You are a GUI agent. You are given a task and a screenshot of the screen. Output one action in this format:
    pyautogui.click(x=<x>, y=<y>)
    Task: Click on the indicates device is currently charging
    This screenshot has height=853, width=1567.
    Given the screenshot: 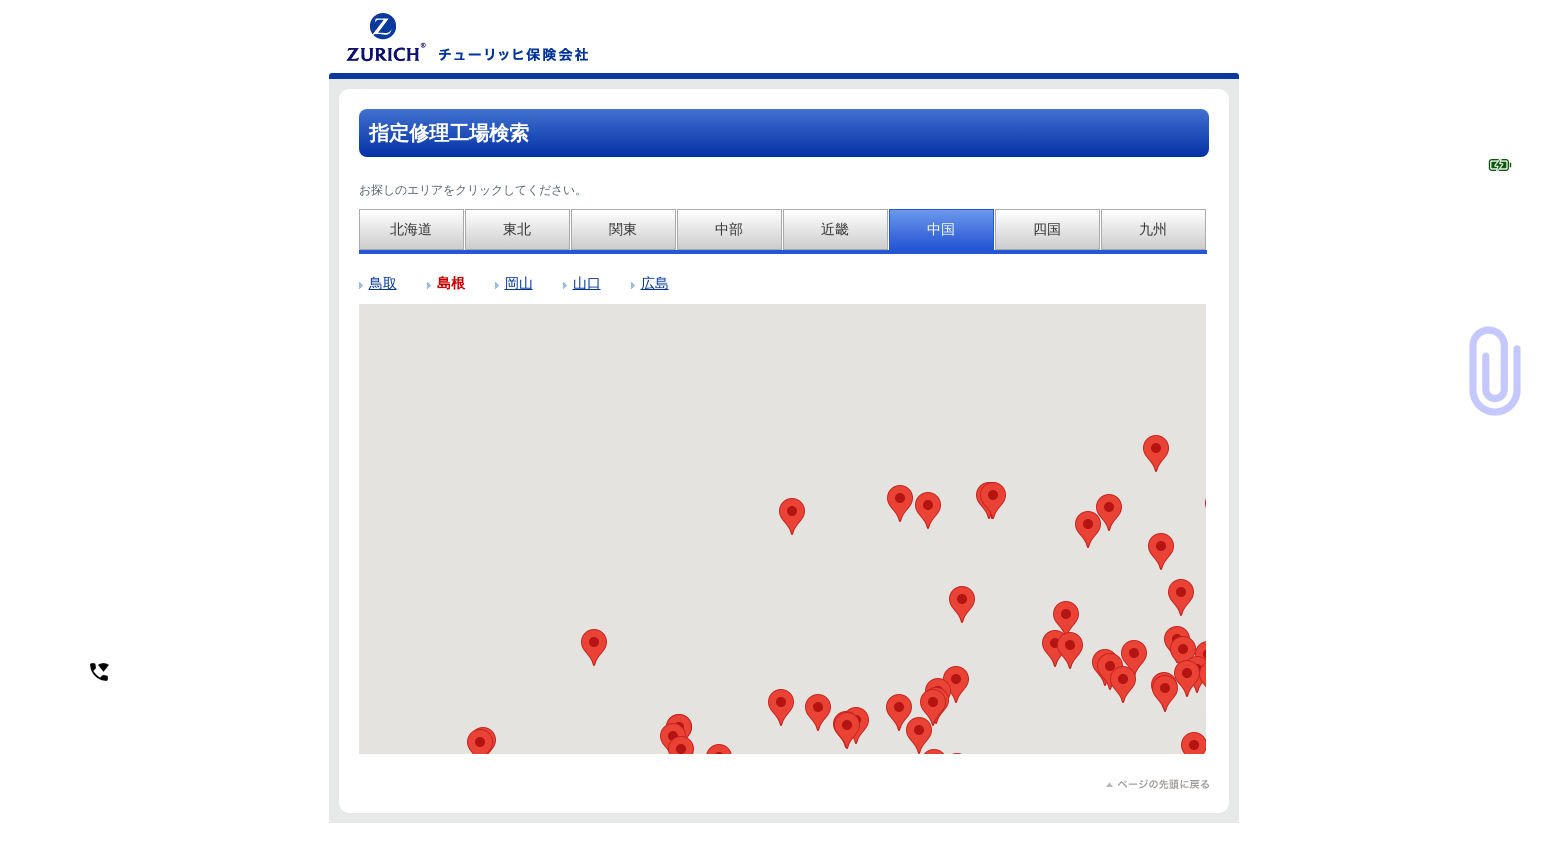 What is the action you would take?
    pyautogui.click(x=1500, y=165)
    